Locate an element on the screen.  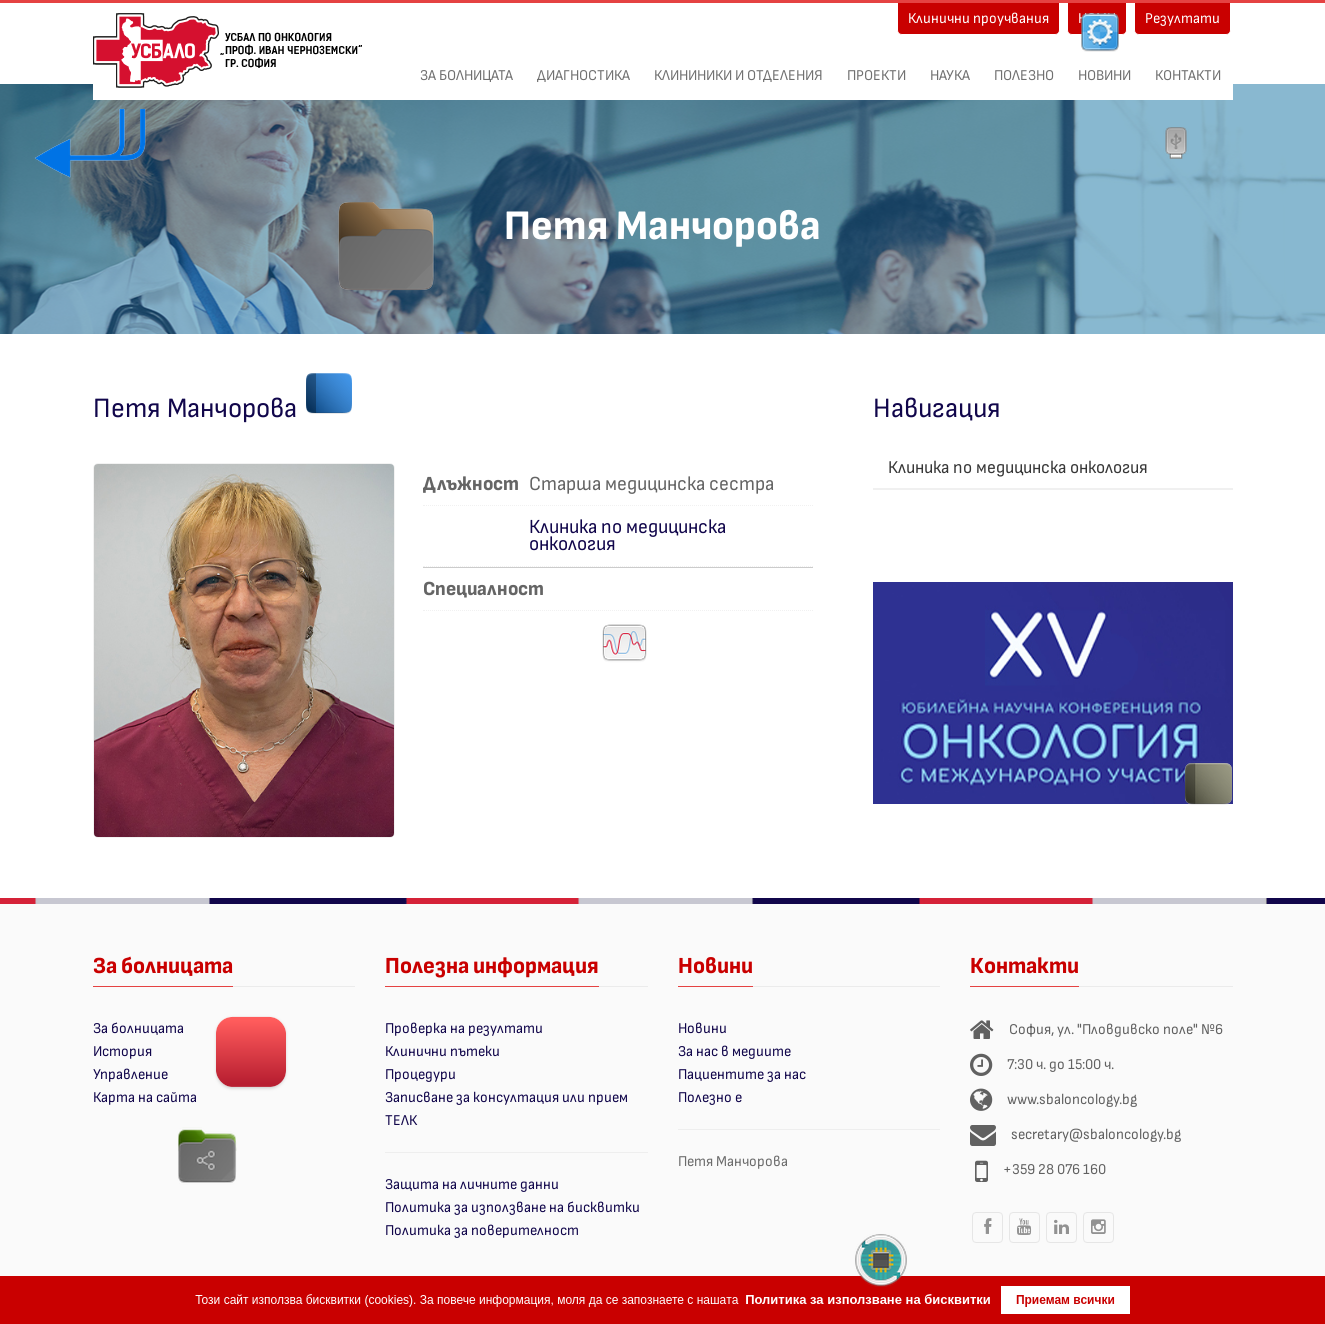
blank app icon template for customization is located at coordinates (251, 1052).